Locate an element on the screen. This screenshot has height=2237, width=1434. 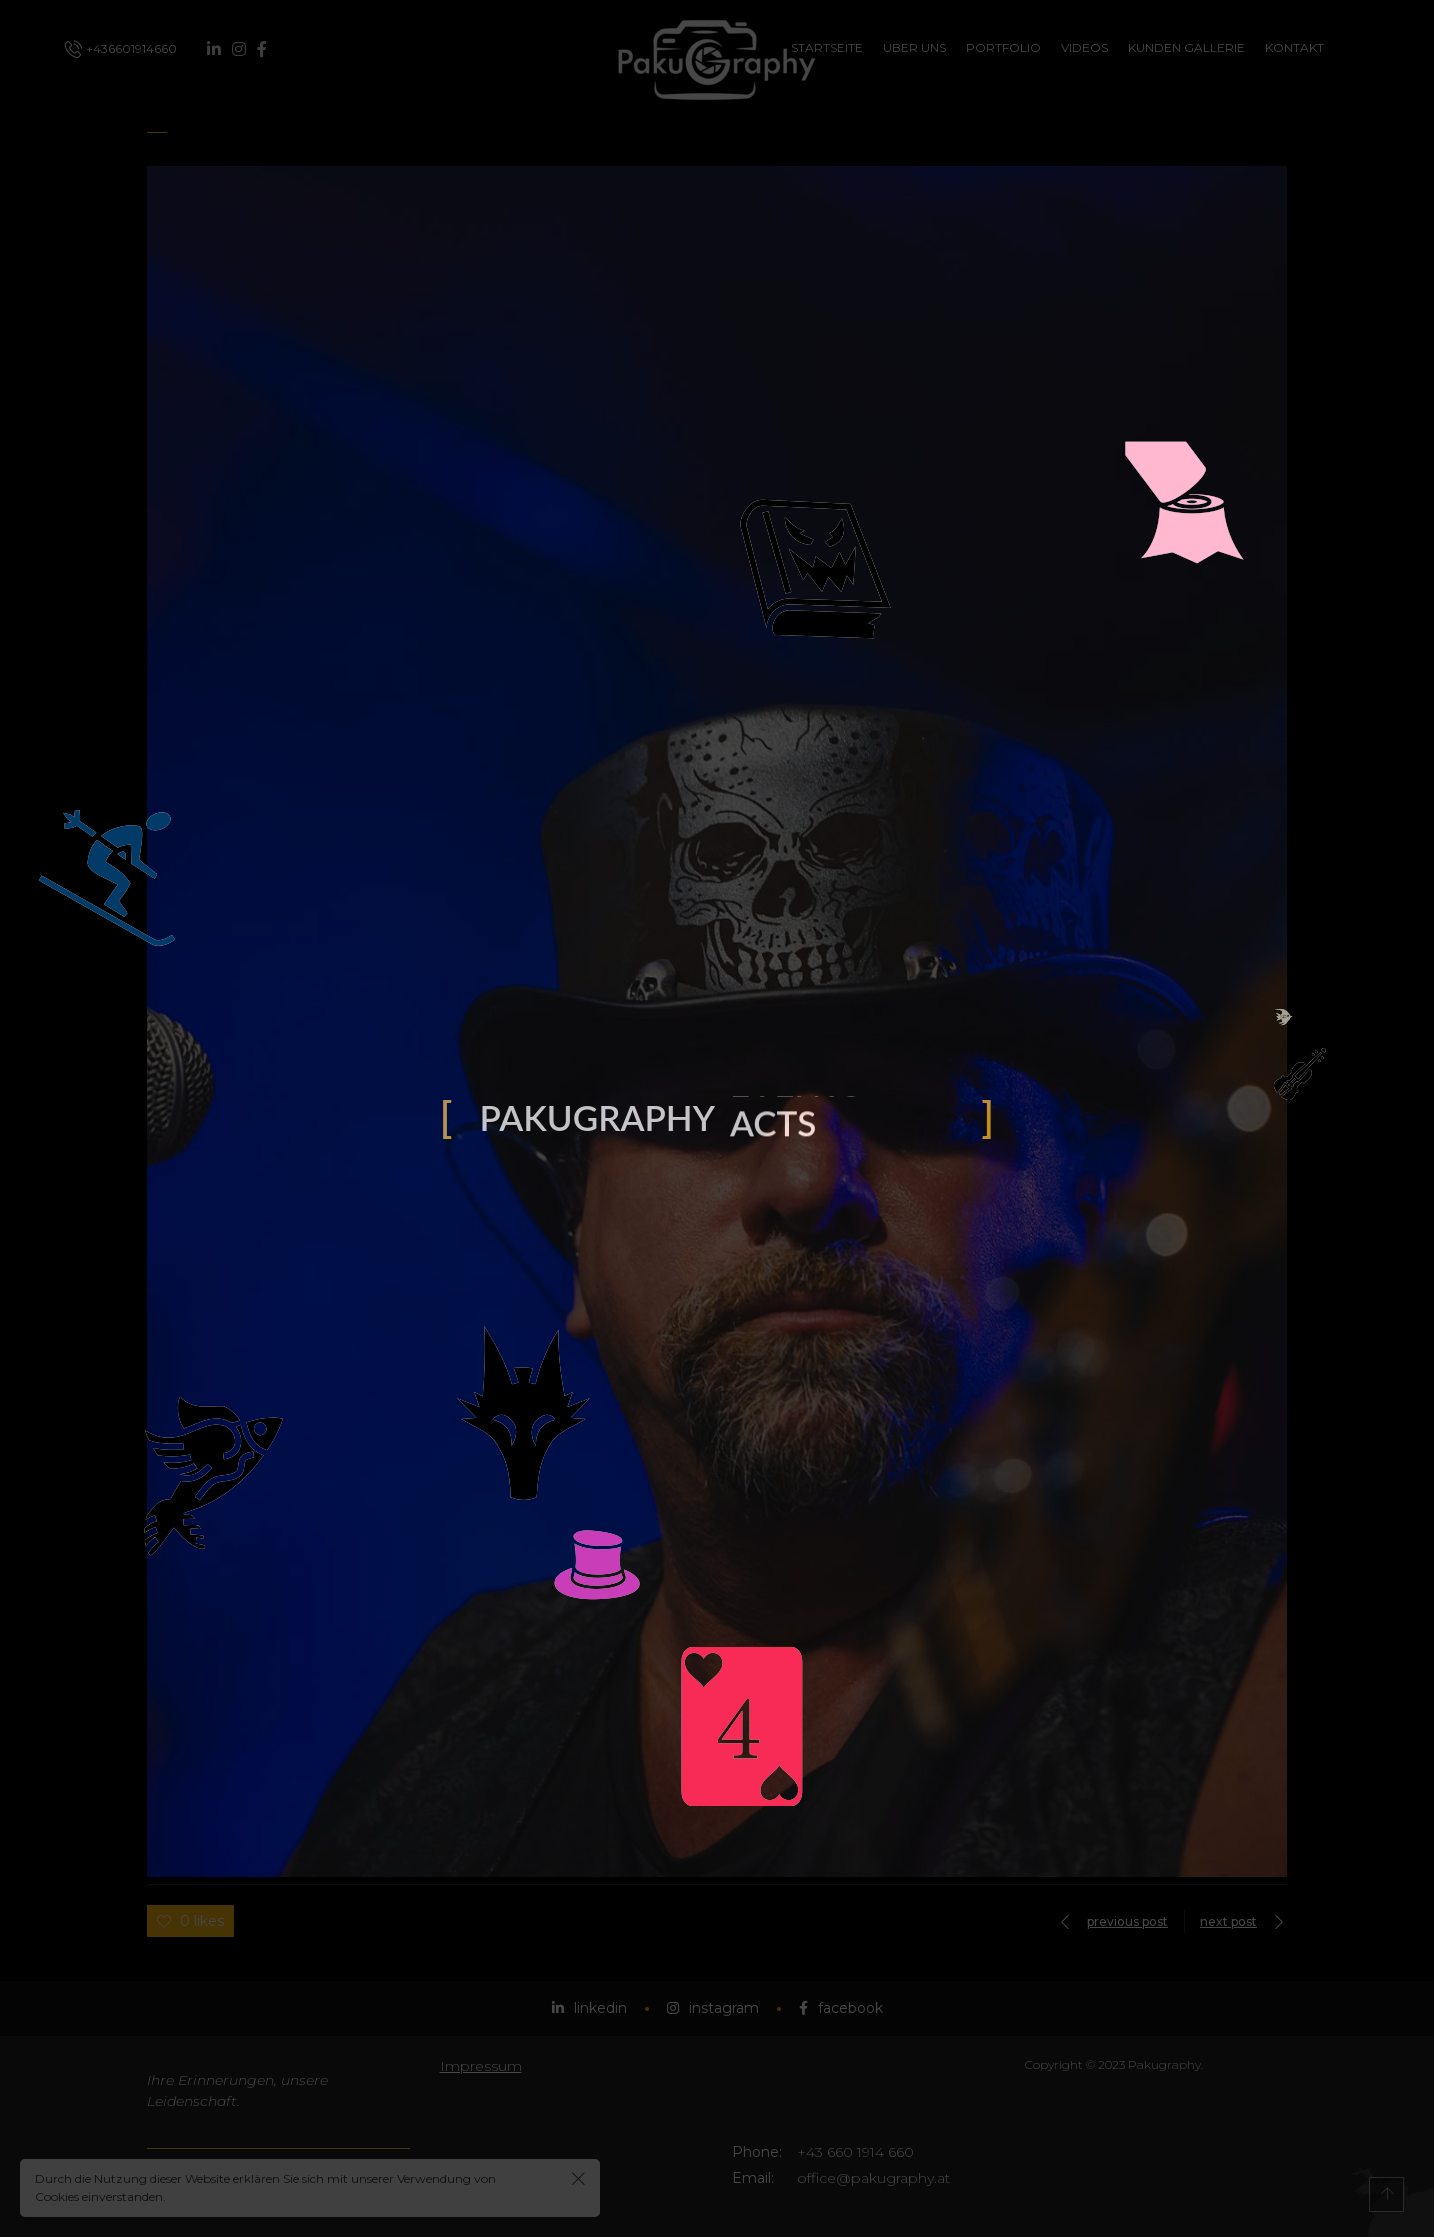
tropical fish icon for aquarium or marine-themed games is located at coordinates (1283, 1016).